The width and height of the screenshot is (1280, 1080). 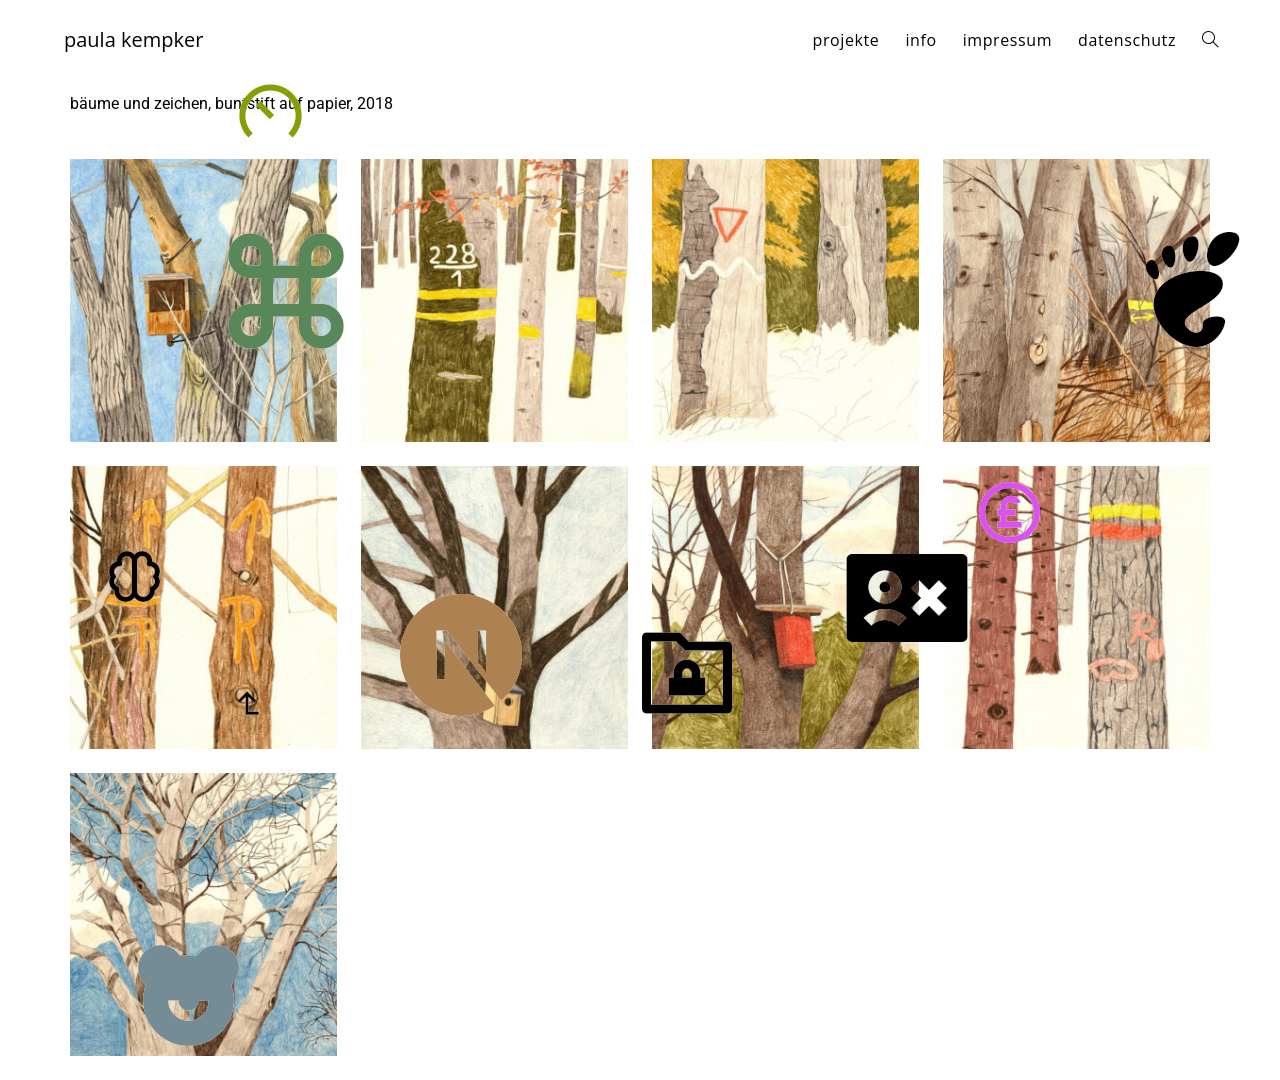 What do you see at coordinates (286, 291) in the screenshot?
I see `command key symbol for keyboard shortcuts` at bounding box center [286, 291].